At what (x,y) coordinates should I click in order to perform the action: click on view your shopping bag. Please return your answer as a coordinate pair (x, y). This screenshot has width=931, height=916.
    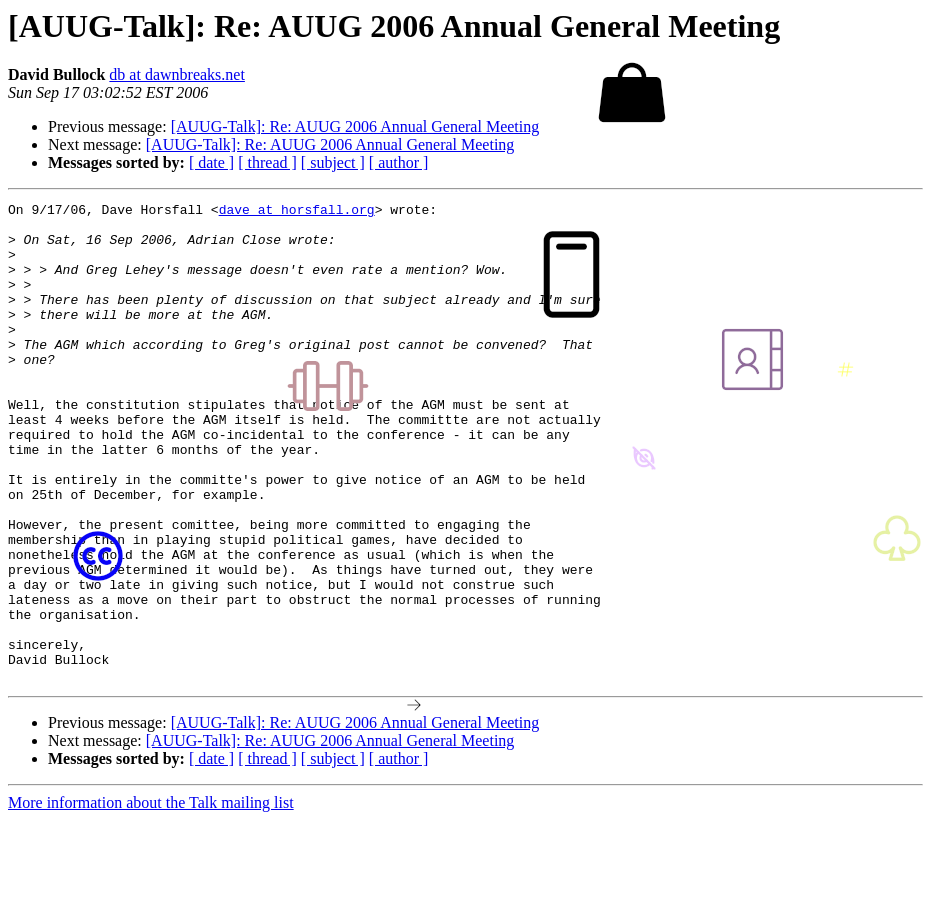
    Looking at the image, I should click on (632, 96).